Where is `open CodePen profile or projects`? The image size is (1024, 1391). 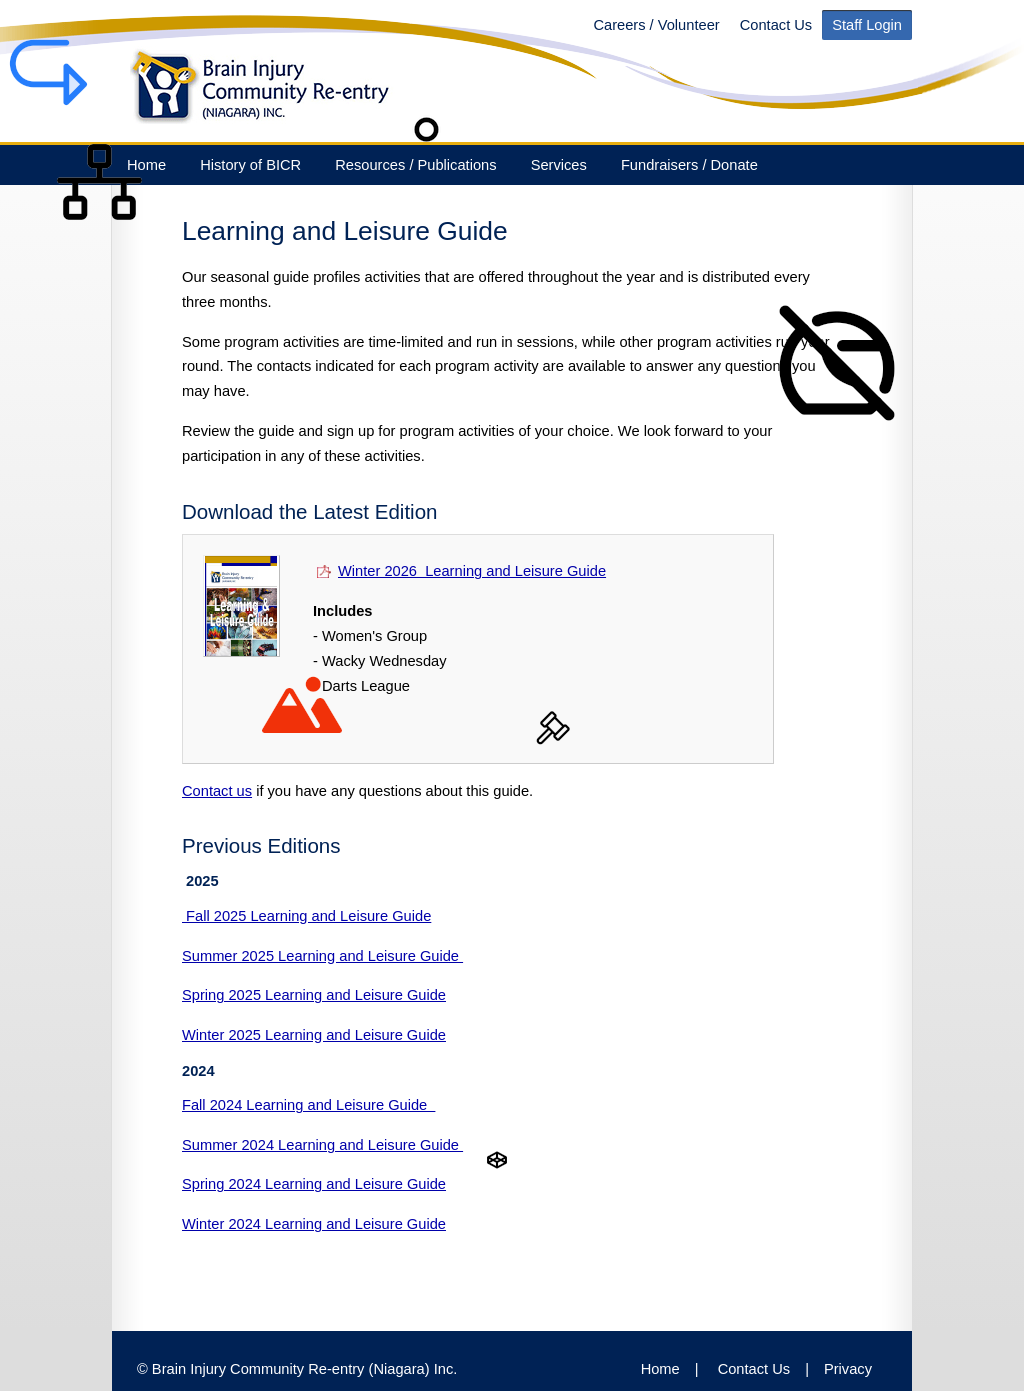 open CodePen profile or projects is located at coordinates (497, 1160).